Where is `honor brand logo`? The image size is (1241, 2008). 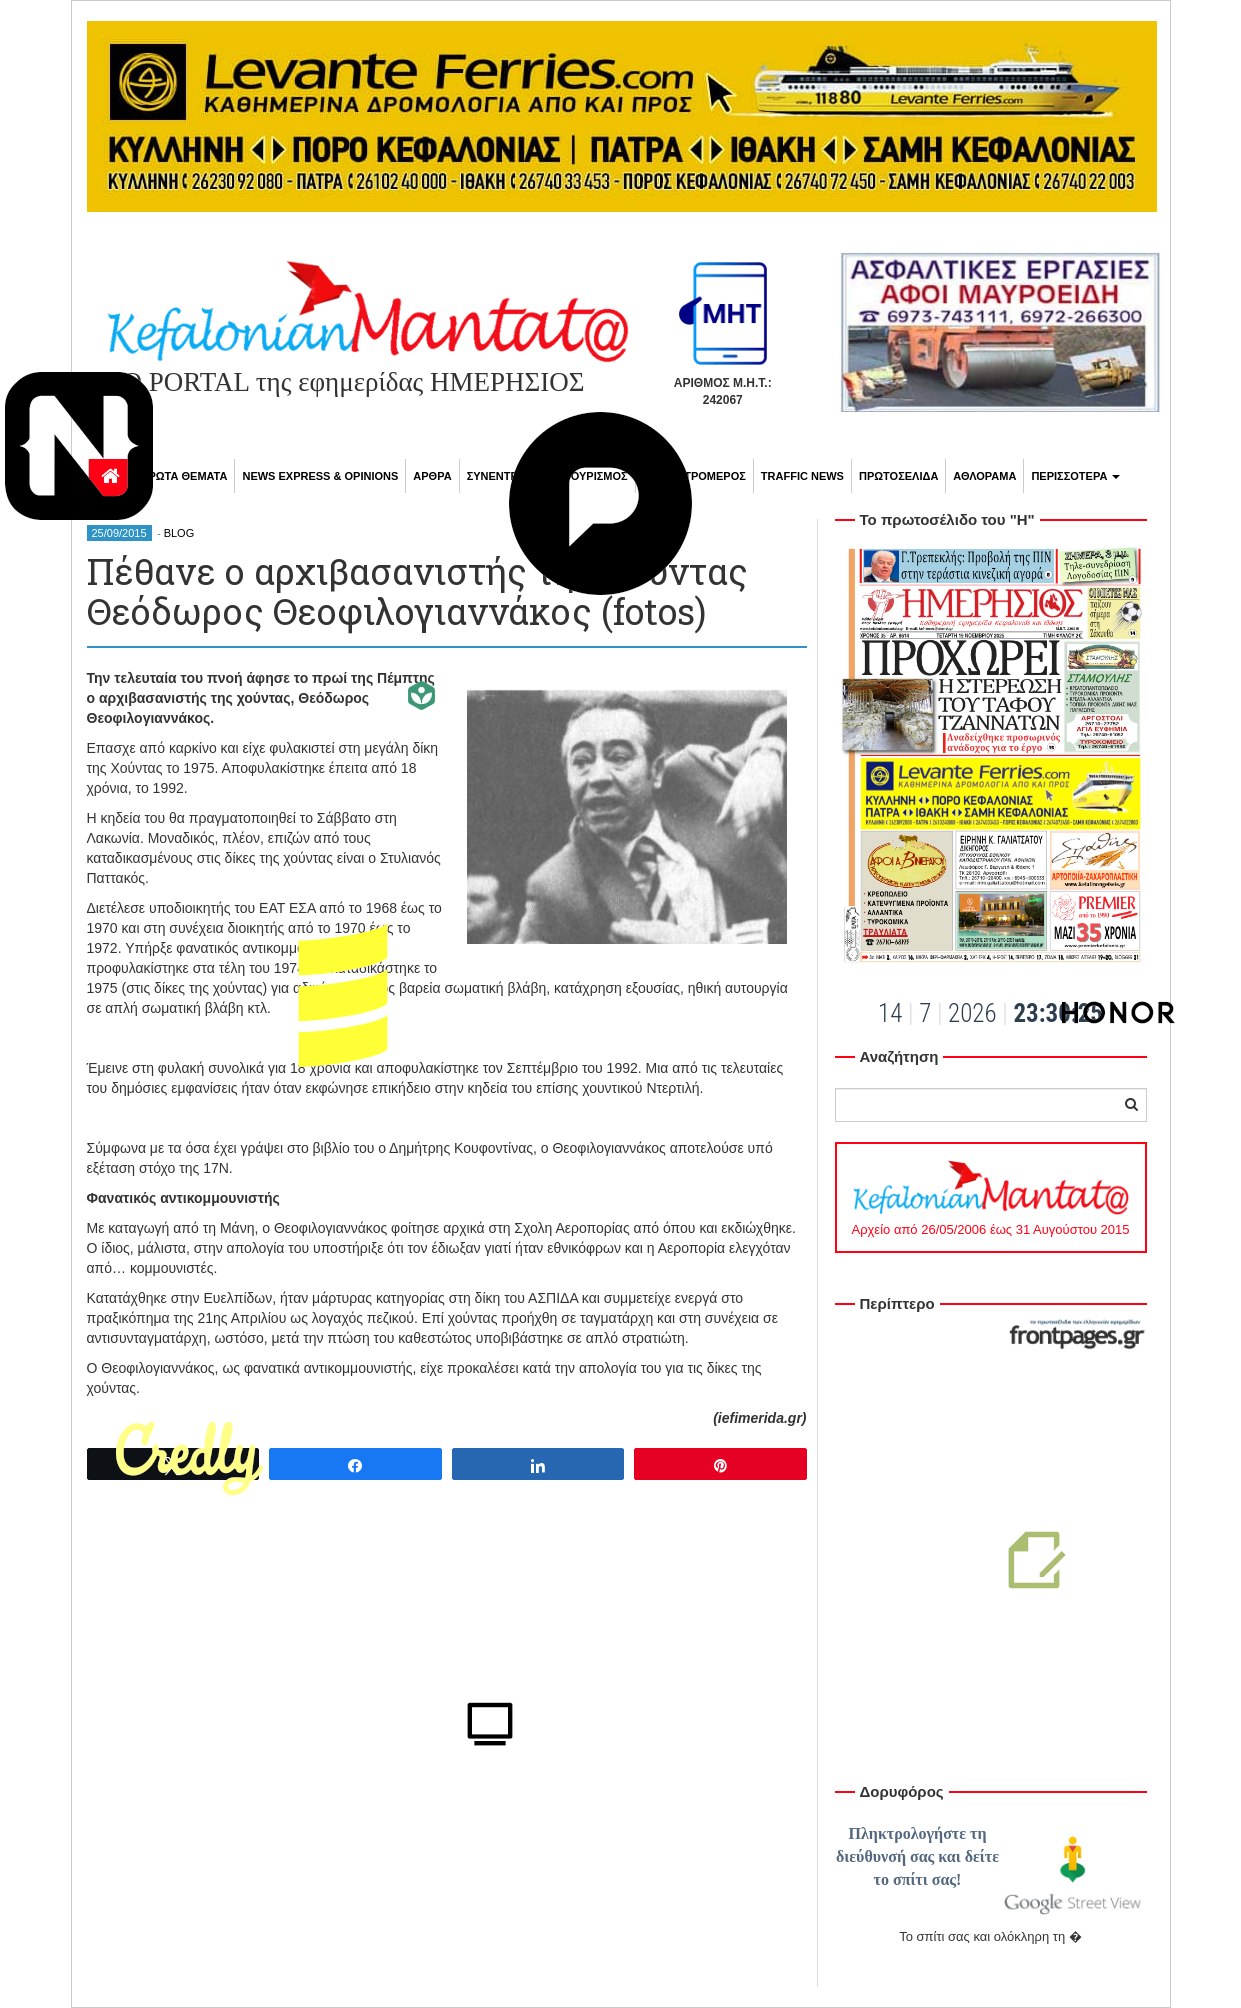 honor brand logo is located at coordinates (1118, 1012).